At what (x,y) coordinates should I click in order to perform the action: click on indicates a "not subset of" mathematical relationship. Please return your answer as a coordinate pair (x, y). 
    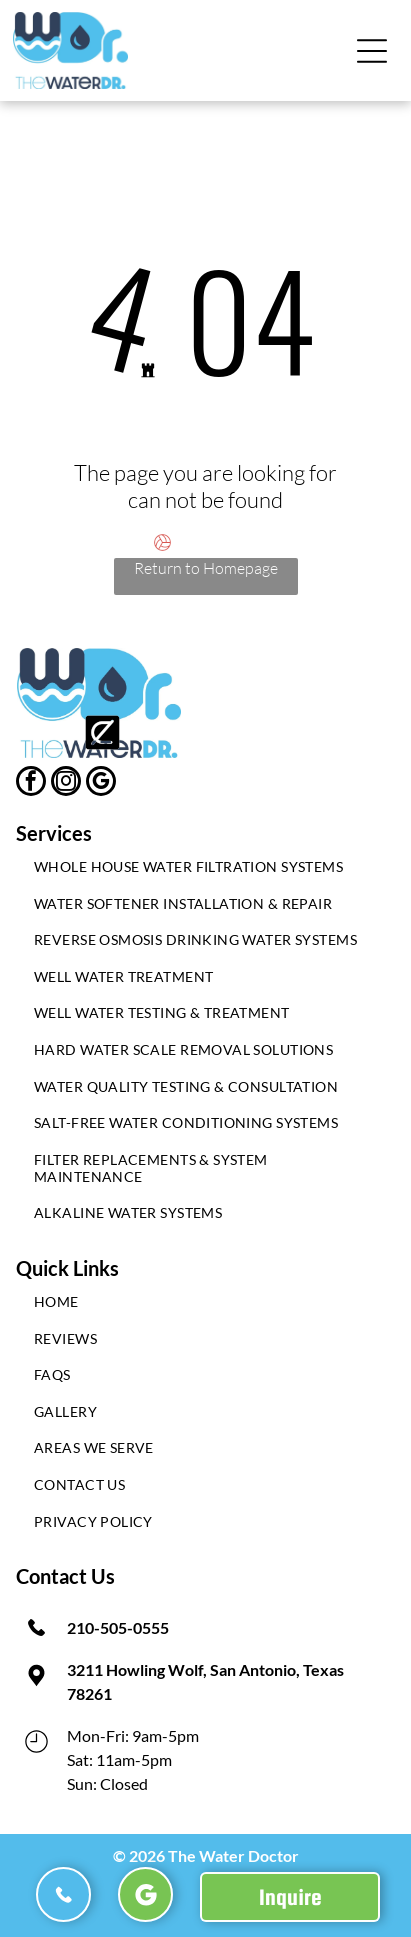
    Looking at the image, I should click on (102, 732).